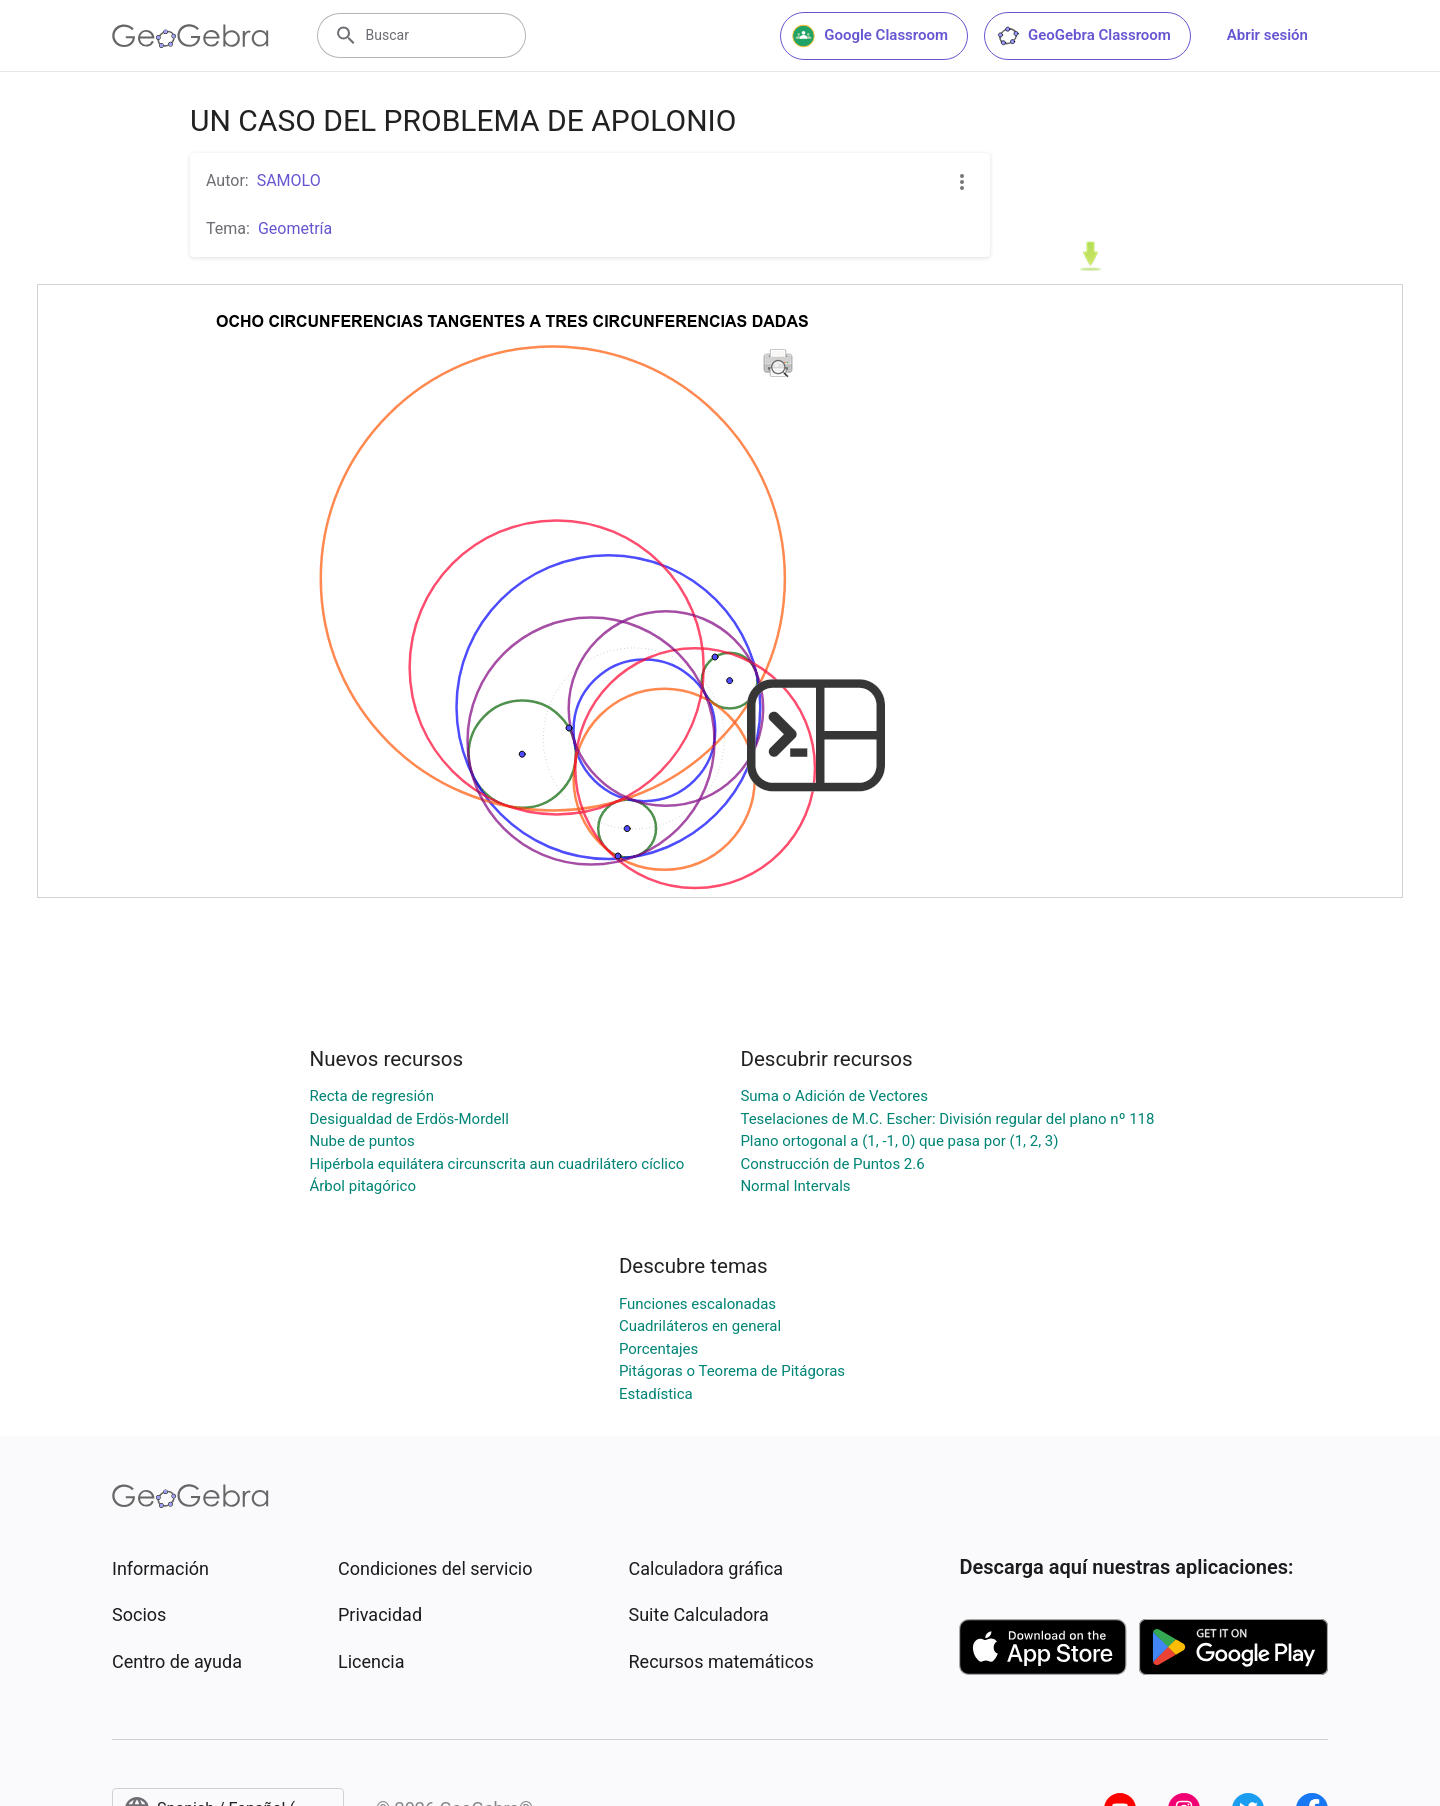  I want to click on preview document before printing, so click(778, 363).